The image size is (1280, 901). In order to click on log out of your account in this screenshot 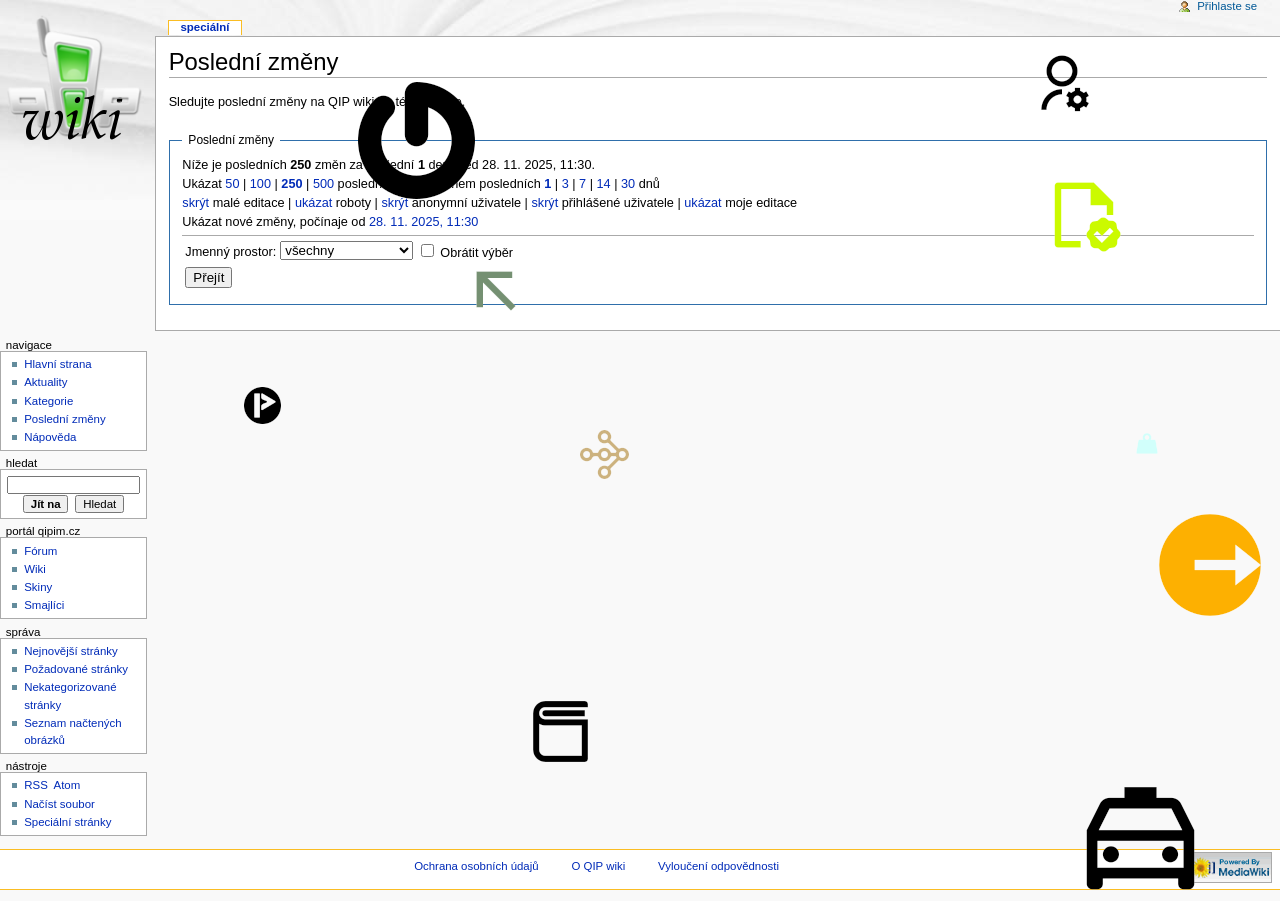, I will do `click(1210, 565)`.